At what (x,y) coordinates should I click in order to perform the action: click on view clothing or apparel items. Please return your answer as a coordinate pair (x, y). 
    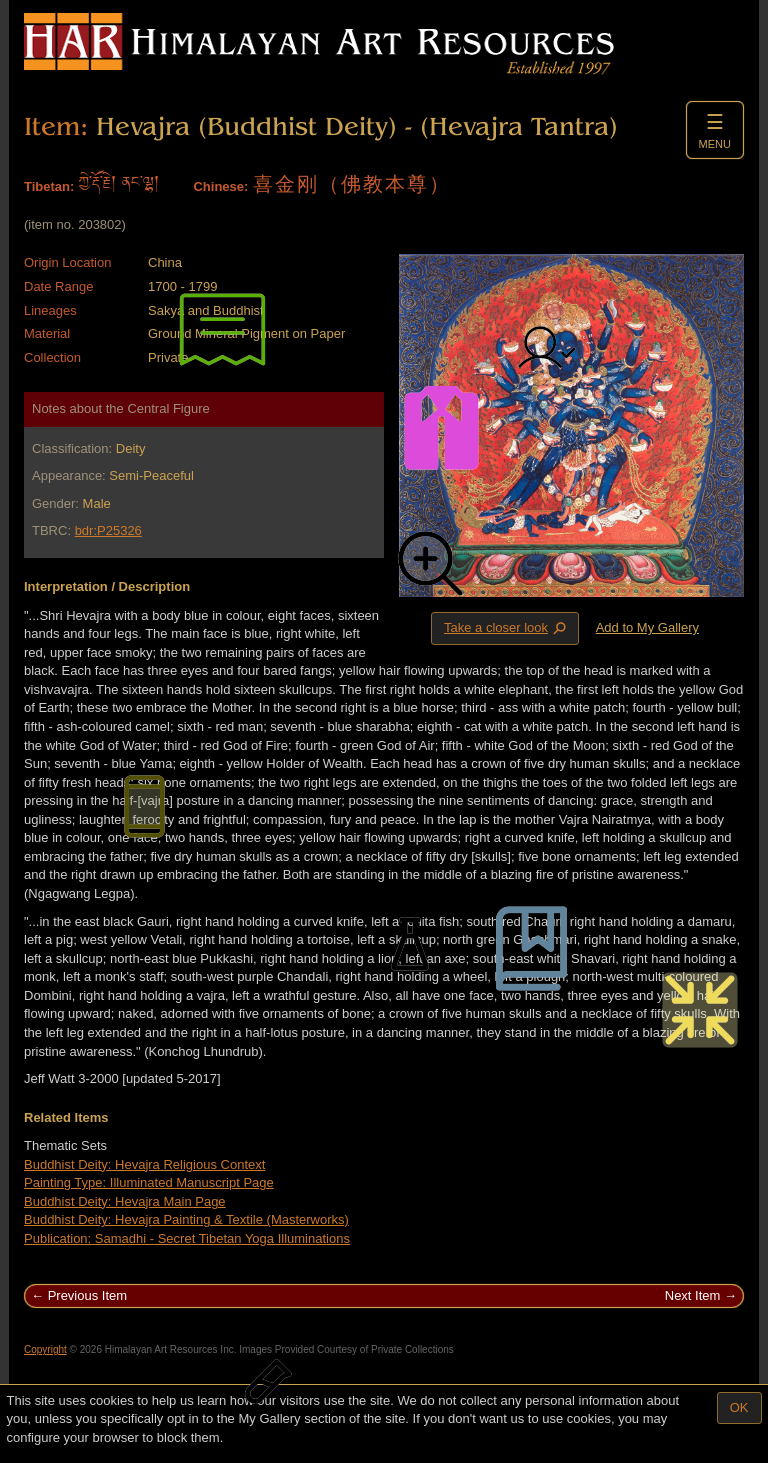
    Looking at the image, I should click on (441, 429).